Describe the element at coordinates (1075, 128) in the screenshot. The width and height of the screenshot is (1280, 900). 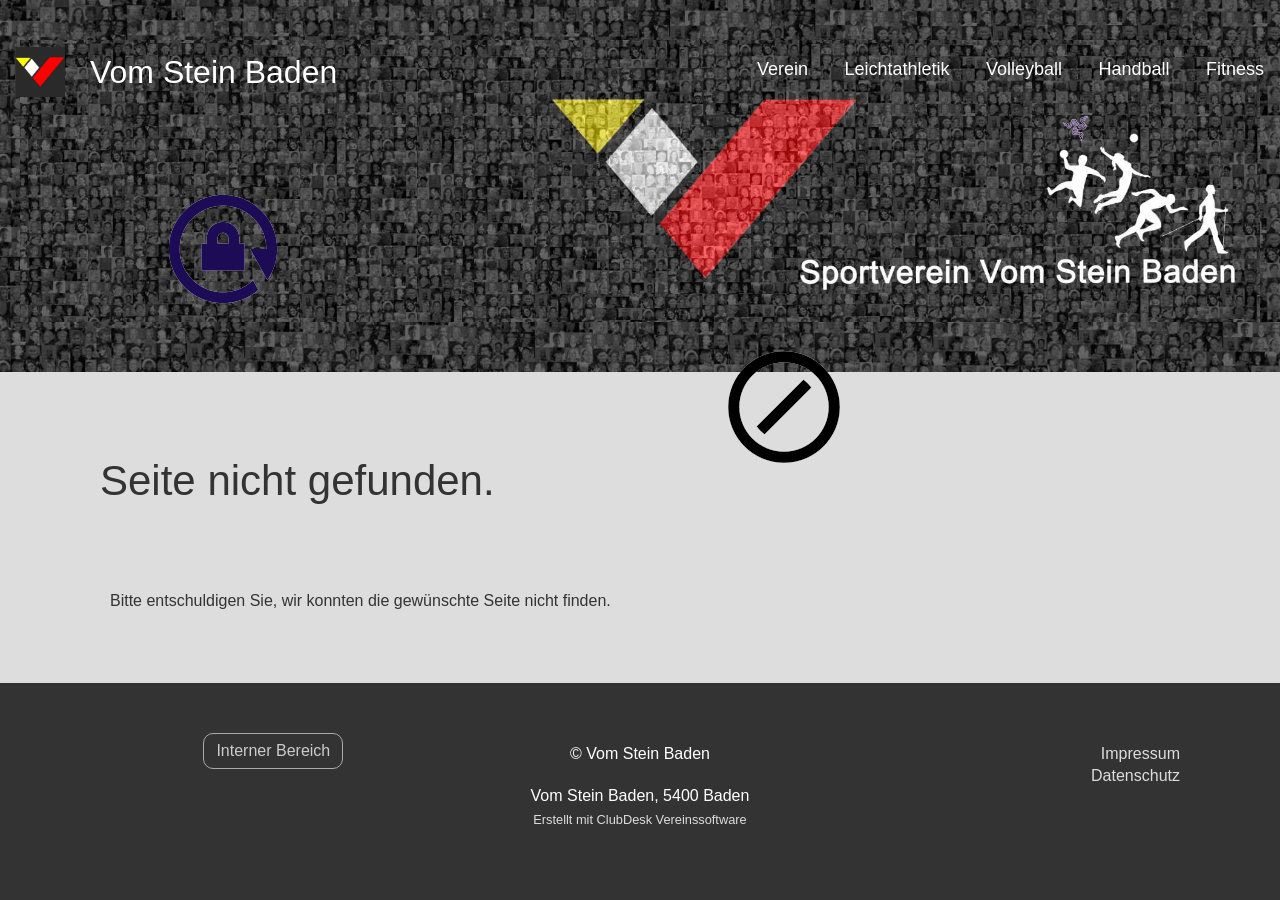
I see `visit razer website or store` at that location.